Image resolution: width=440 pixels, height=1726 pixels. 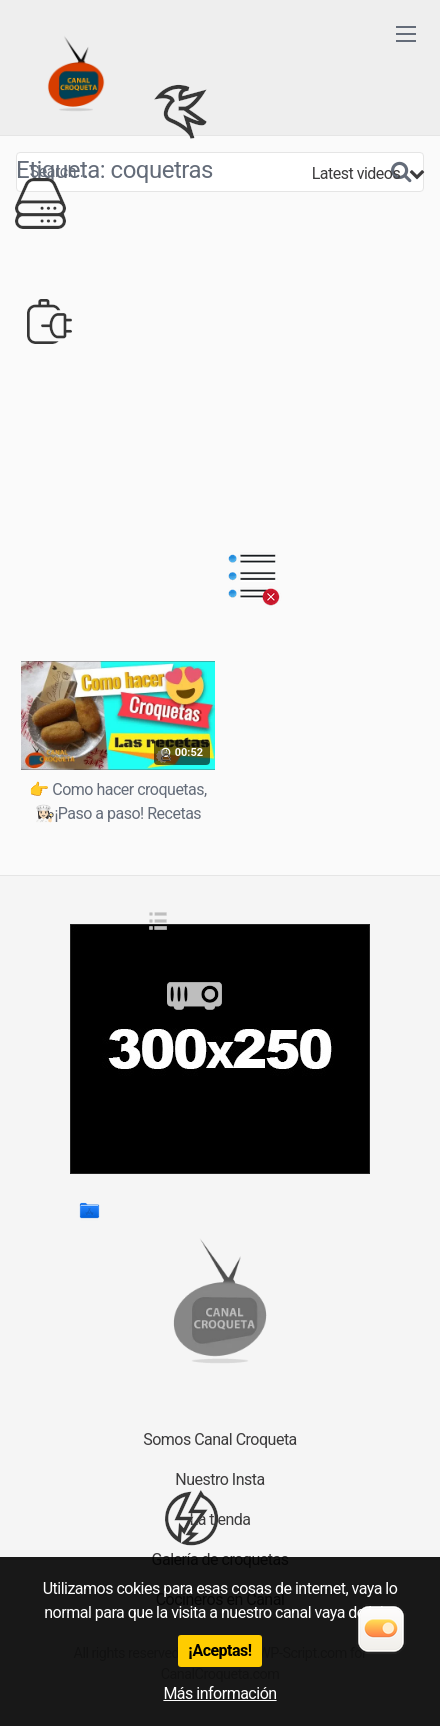 I want to click on switch to list view, so click(x=158, y=921).